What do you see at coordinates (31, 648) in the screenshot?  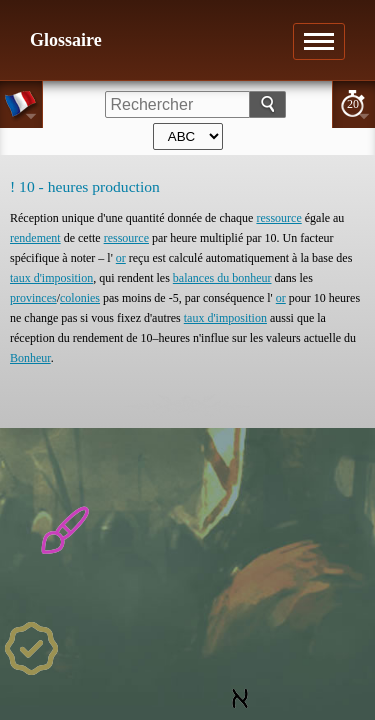 I see `indicates a verified account or identity` at bounding box center [31, 648].